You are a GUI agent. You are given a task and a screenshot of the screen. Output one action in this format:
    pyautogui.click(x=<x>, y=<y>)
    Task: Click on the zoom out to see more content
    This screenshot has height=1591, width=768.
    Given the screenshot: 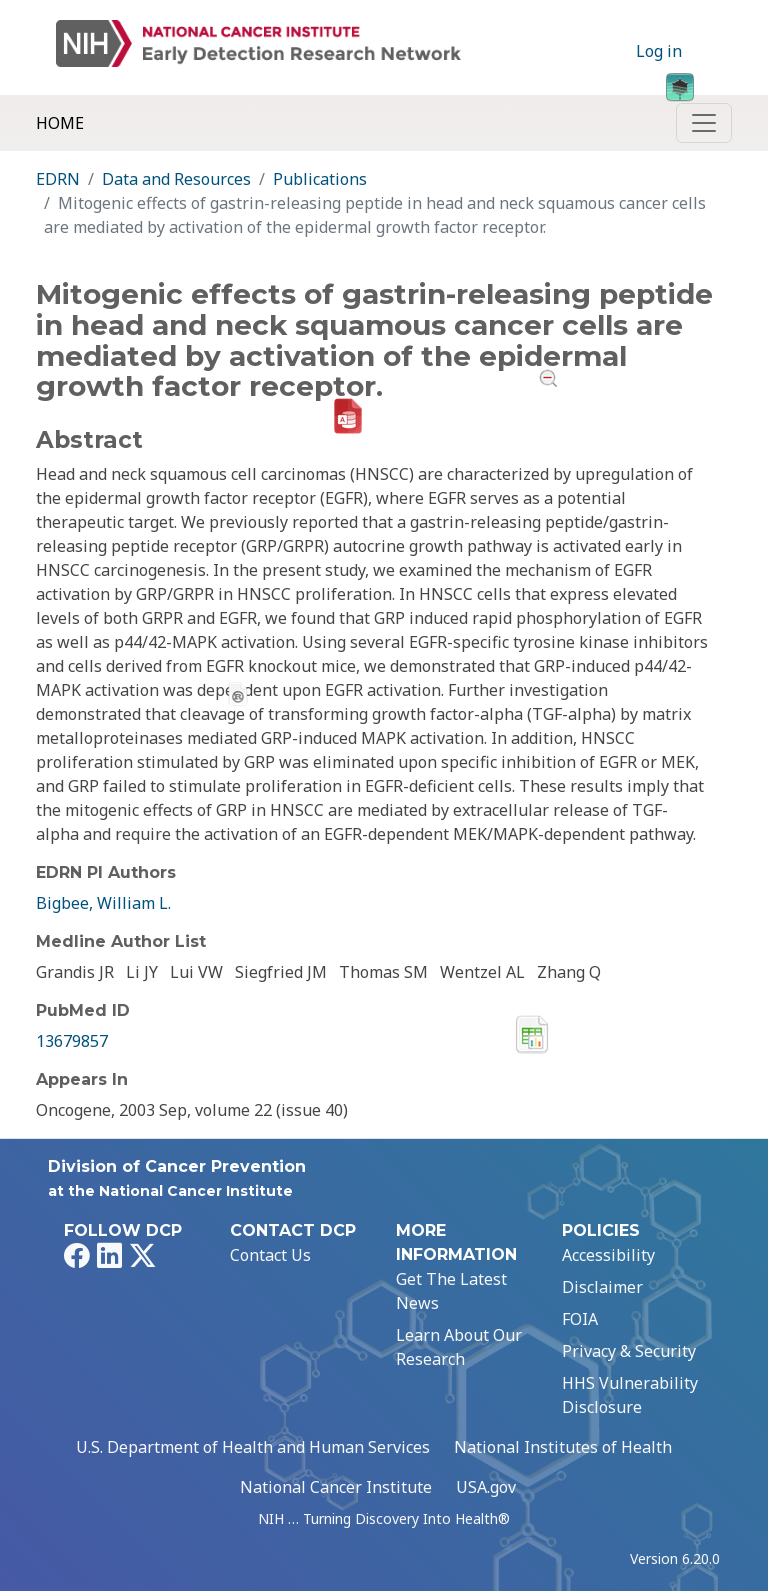 What is the action you would take?
    pyautogui.click(x=548, y=378)
    